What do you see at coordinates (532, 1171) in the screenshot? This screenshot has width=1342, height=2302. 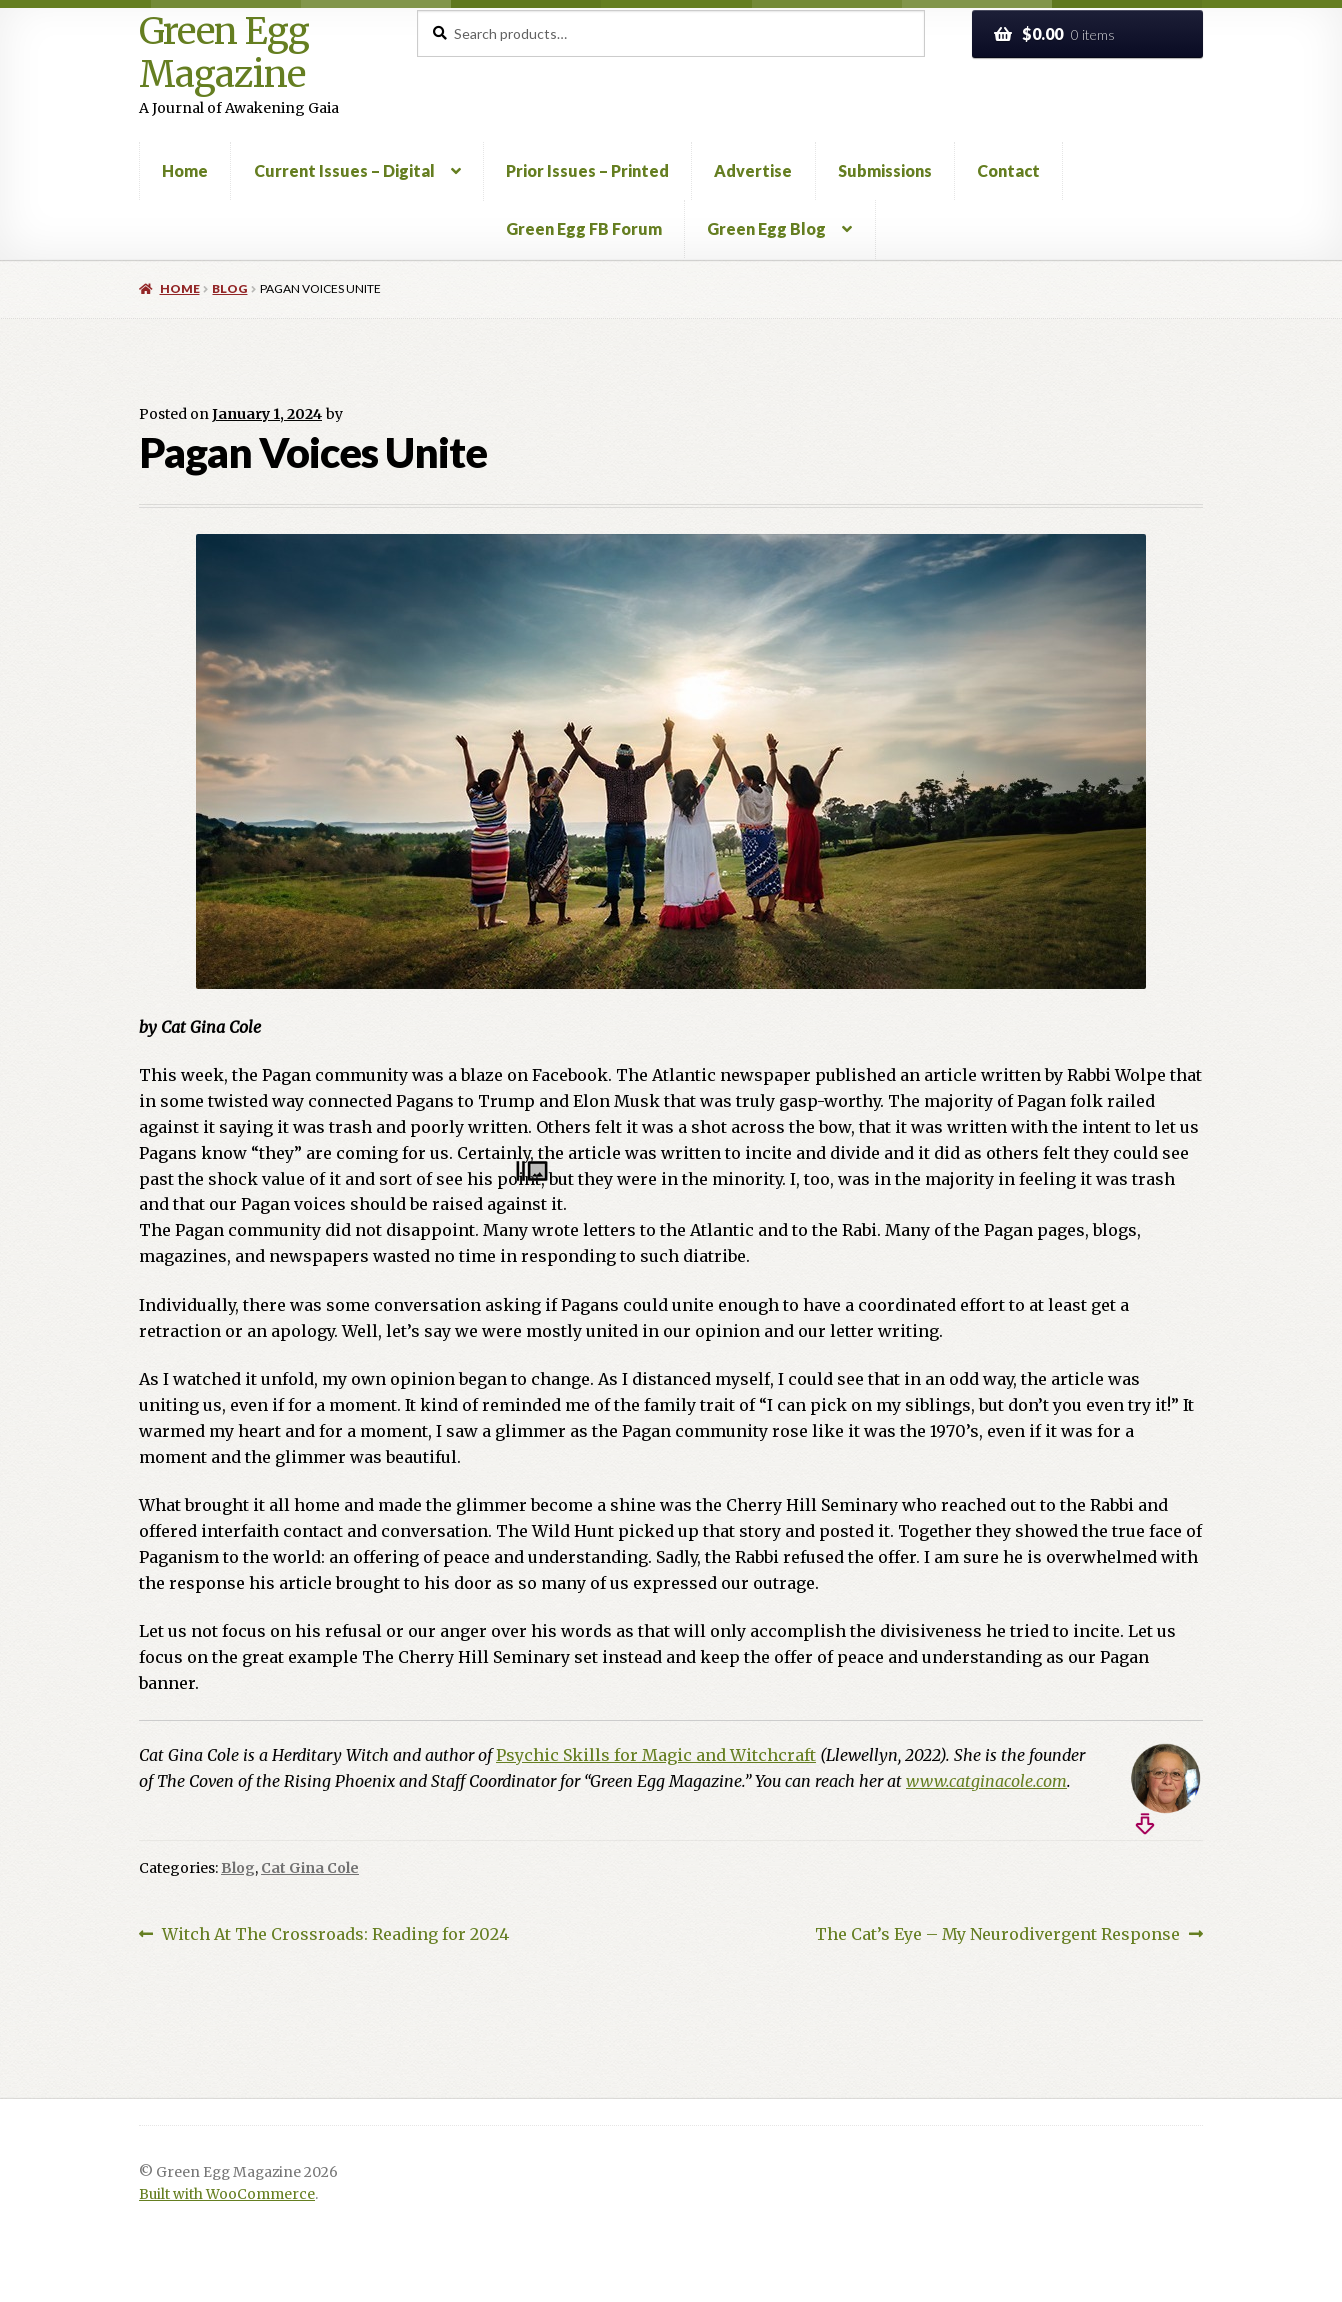 I see `enable burst mode for rapid photo capture` at bounding box center [532, 1171].